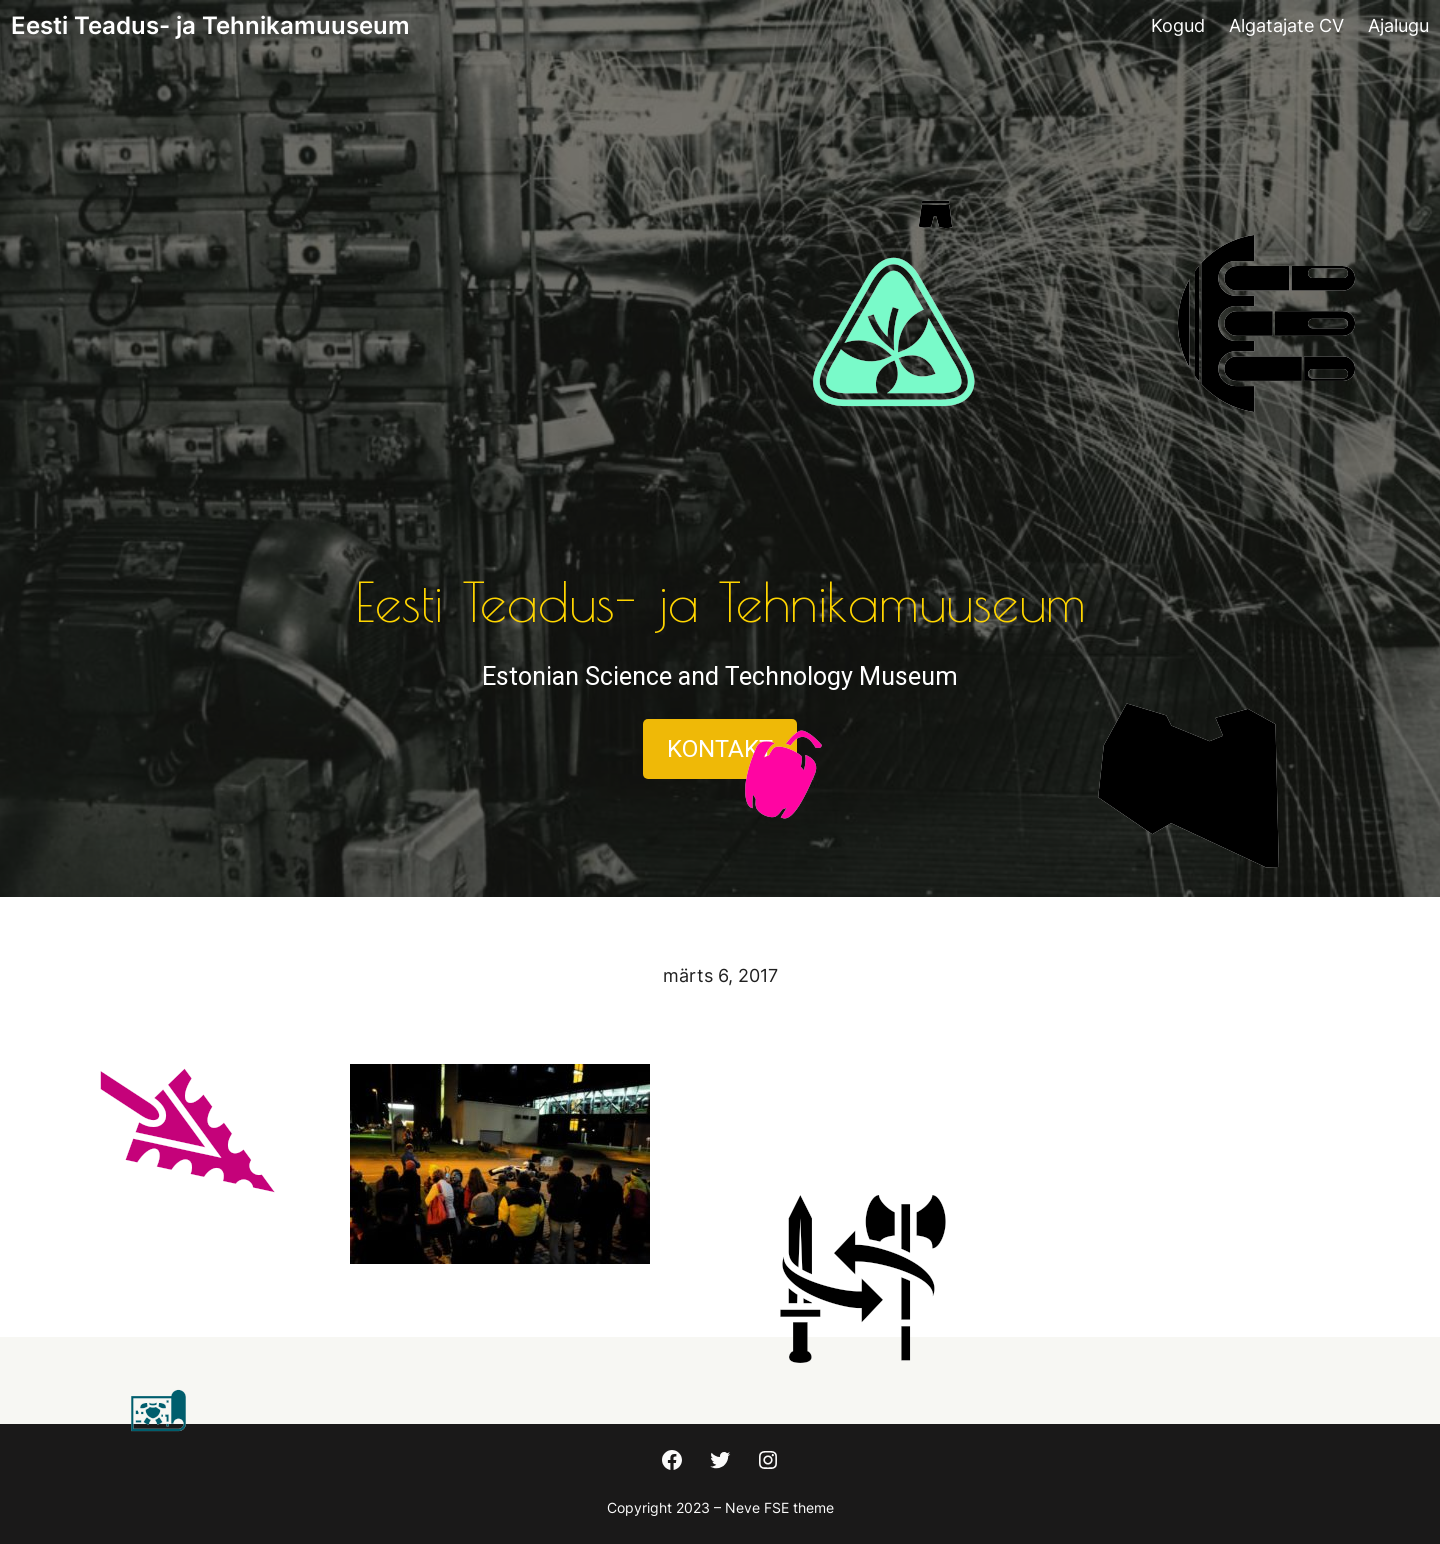 The width and height of the screenshot is (1440, 1544). I want to click on select Libya on the map, so click(1188, 785).